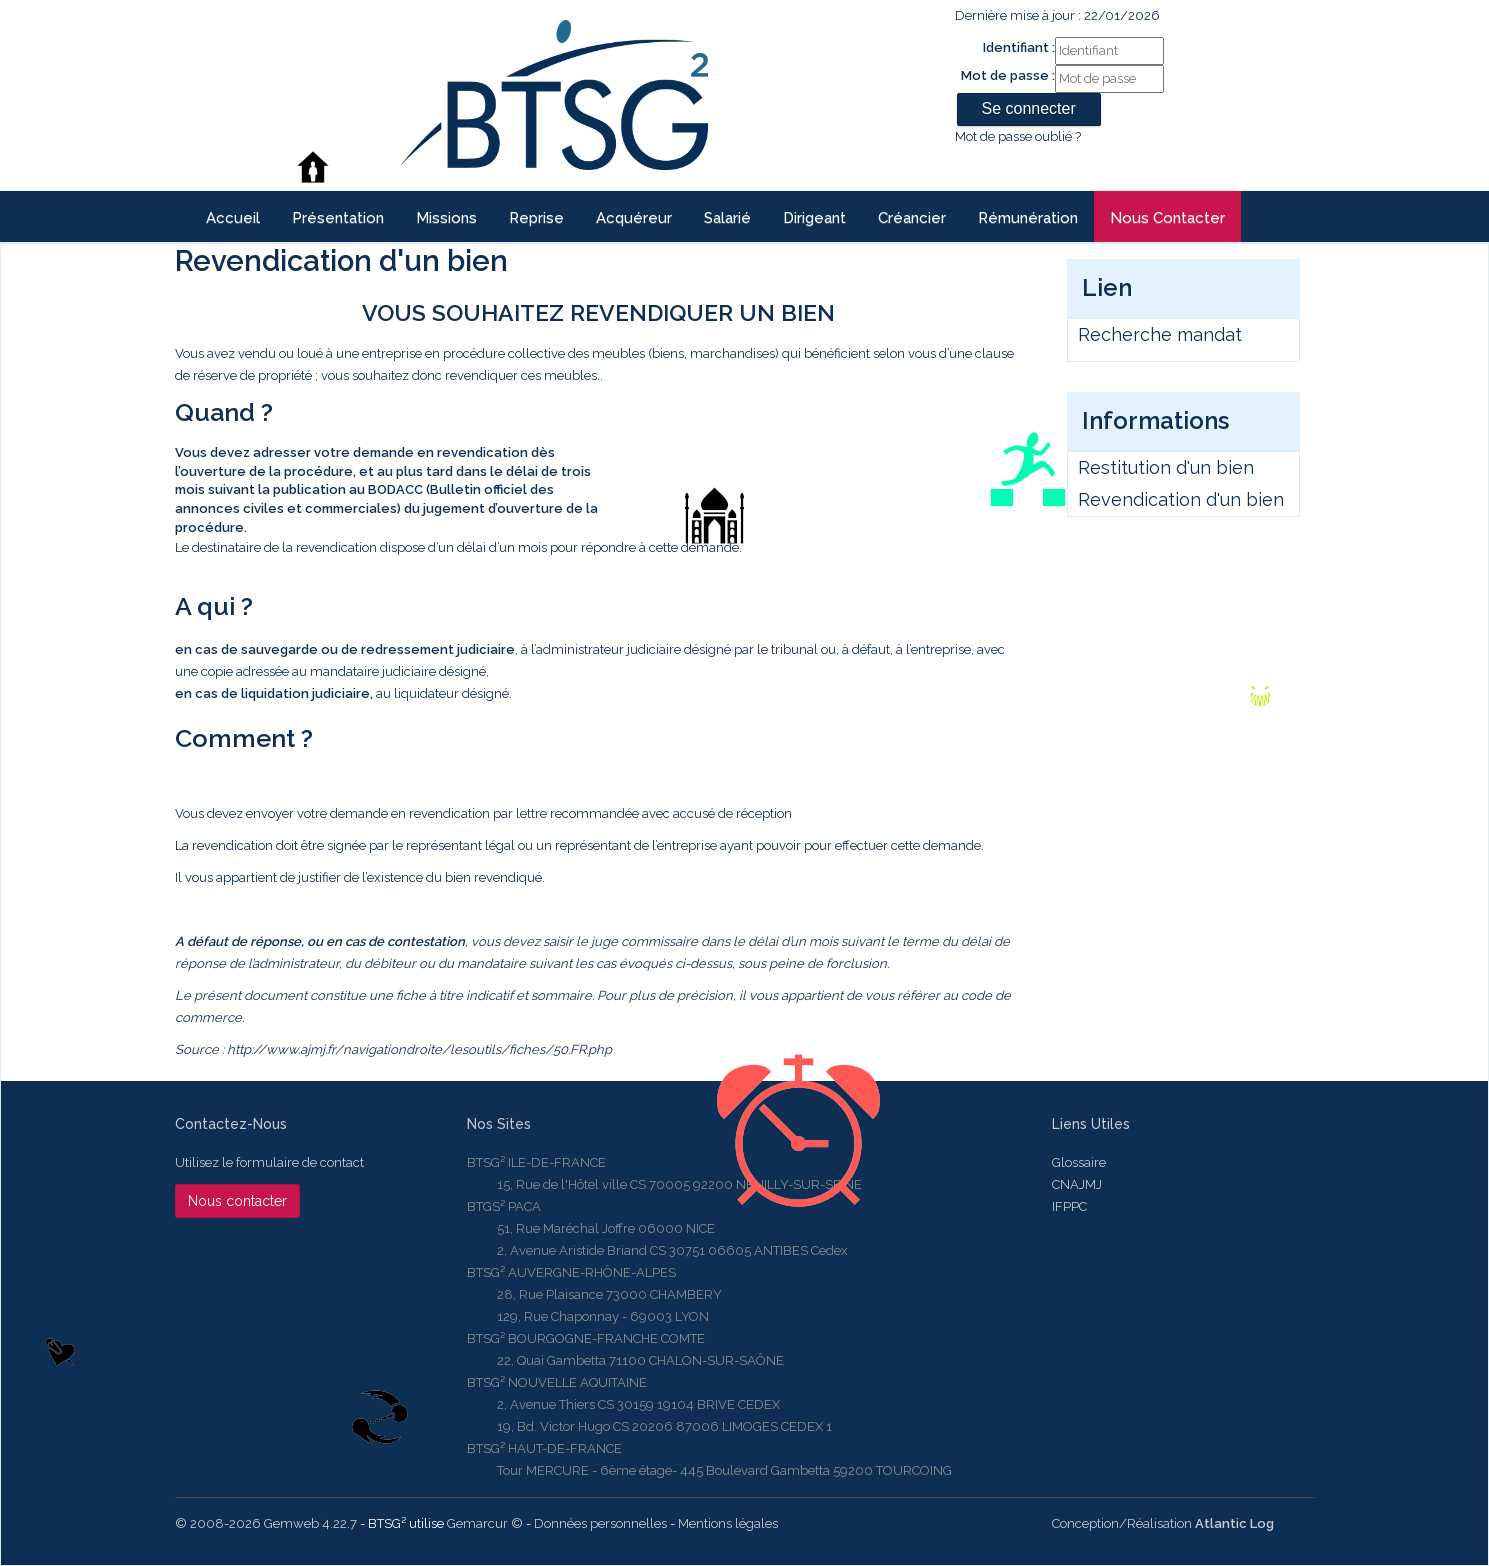 This screenshot has height=1566, width=1489. I want to click on view indian palace or taj mahal landmark, so click(714, 515).